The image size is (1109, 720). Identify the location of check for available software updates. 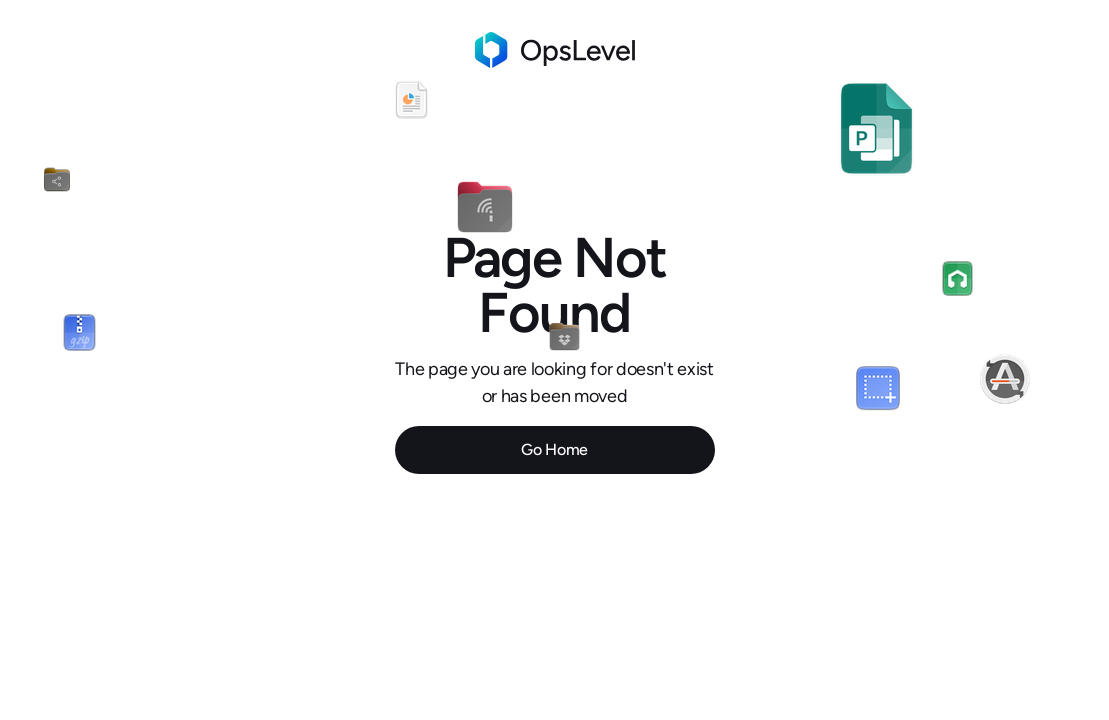
(1005, 379).